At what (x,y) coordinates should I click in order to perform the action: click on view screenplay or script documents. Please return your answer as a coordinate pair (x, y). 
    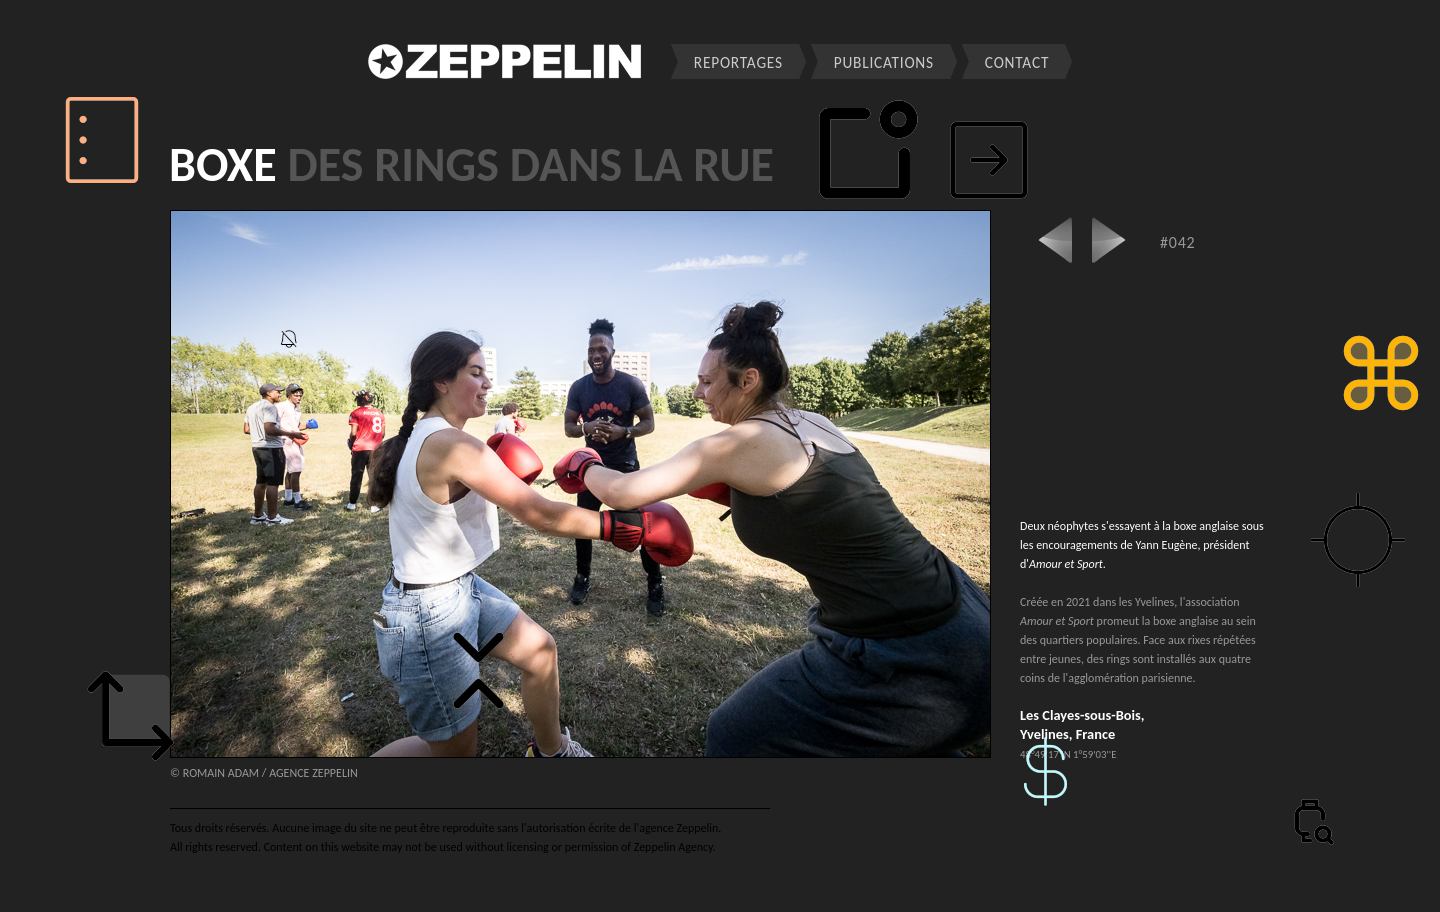
    Looking at the image, I should click on (102, 140).